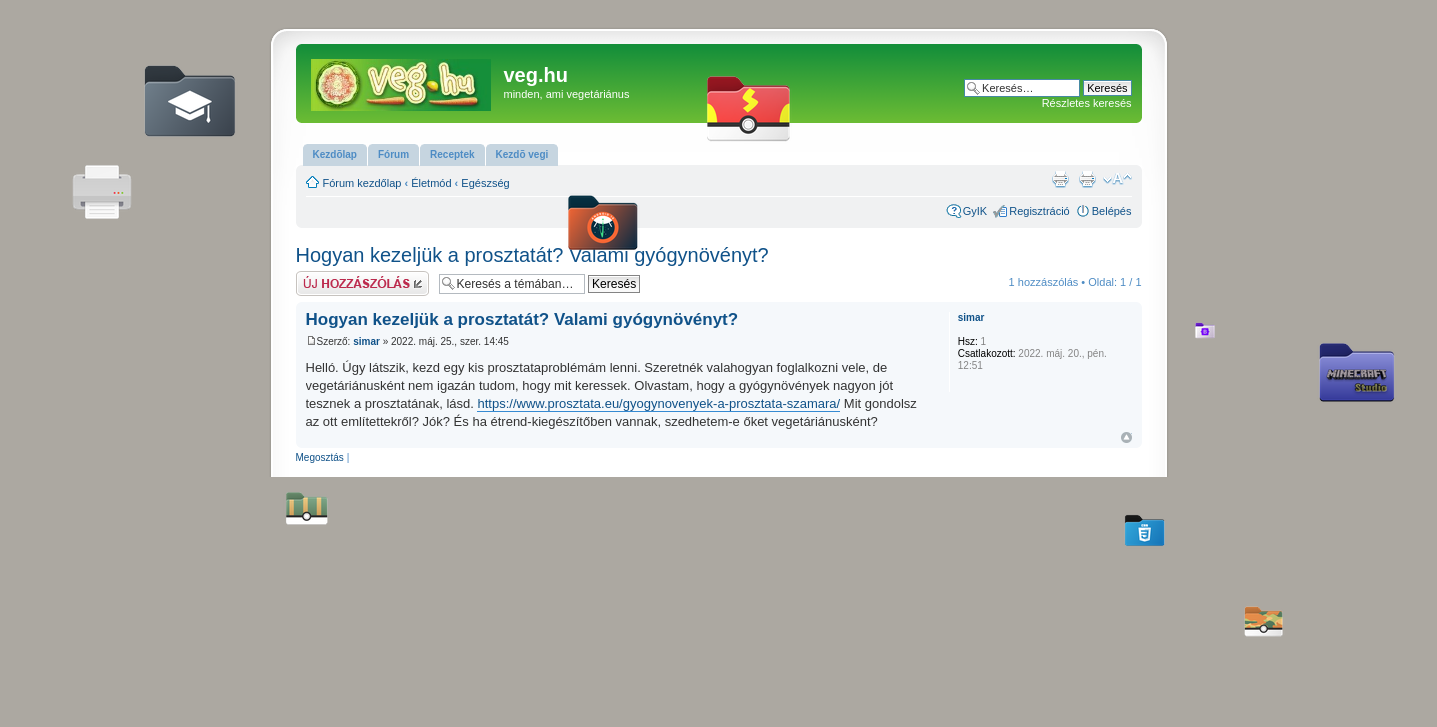 The image size is (1437, 727). What do you see at coordinates (306, 509) in the screenshot?
I see `folder containing pokémon safari ball themed content` at bounding box center [306, 509].